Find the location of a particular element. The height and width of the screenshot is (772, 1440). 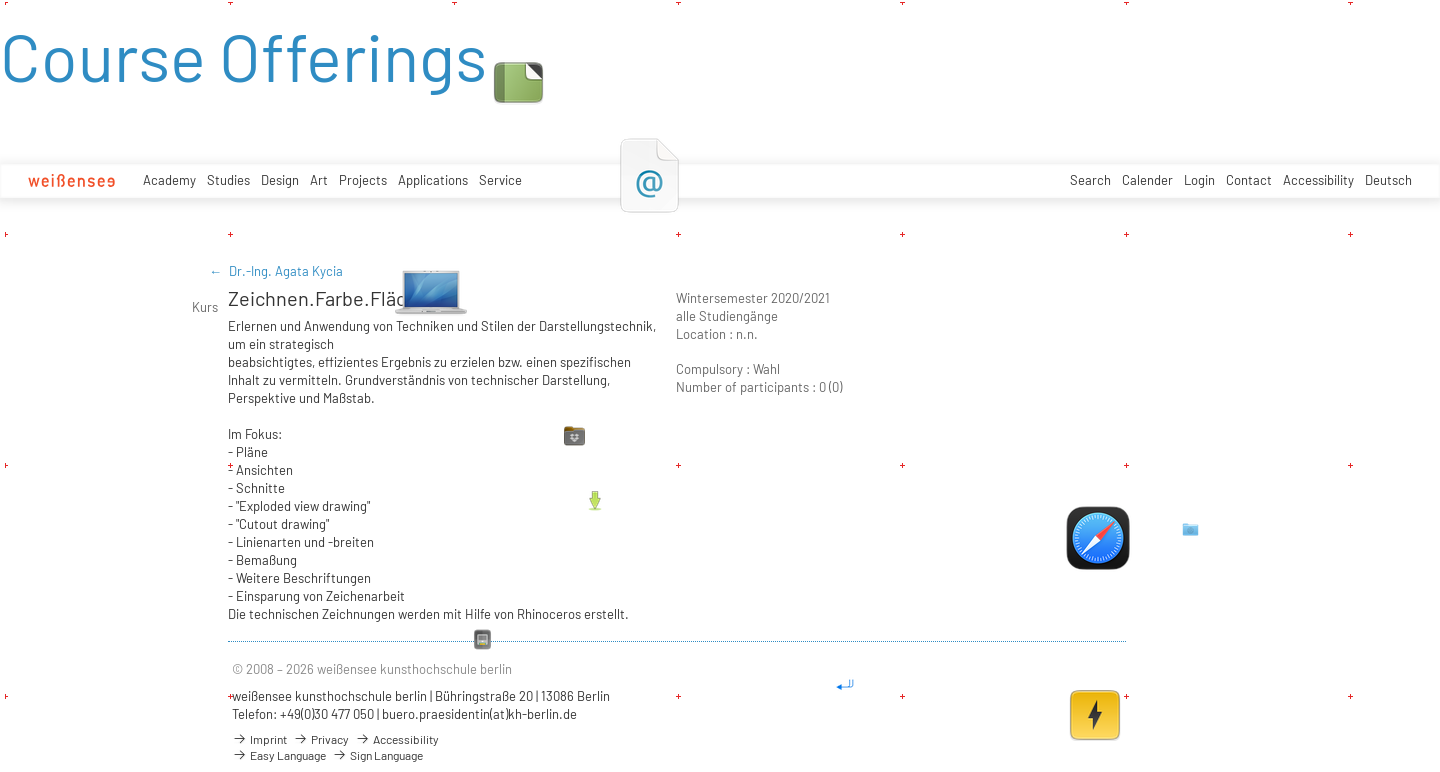

reply to all recipients of an email is located at coordinates (844, 683).